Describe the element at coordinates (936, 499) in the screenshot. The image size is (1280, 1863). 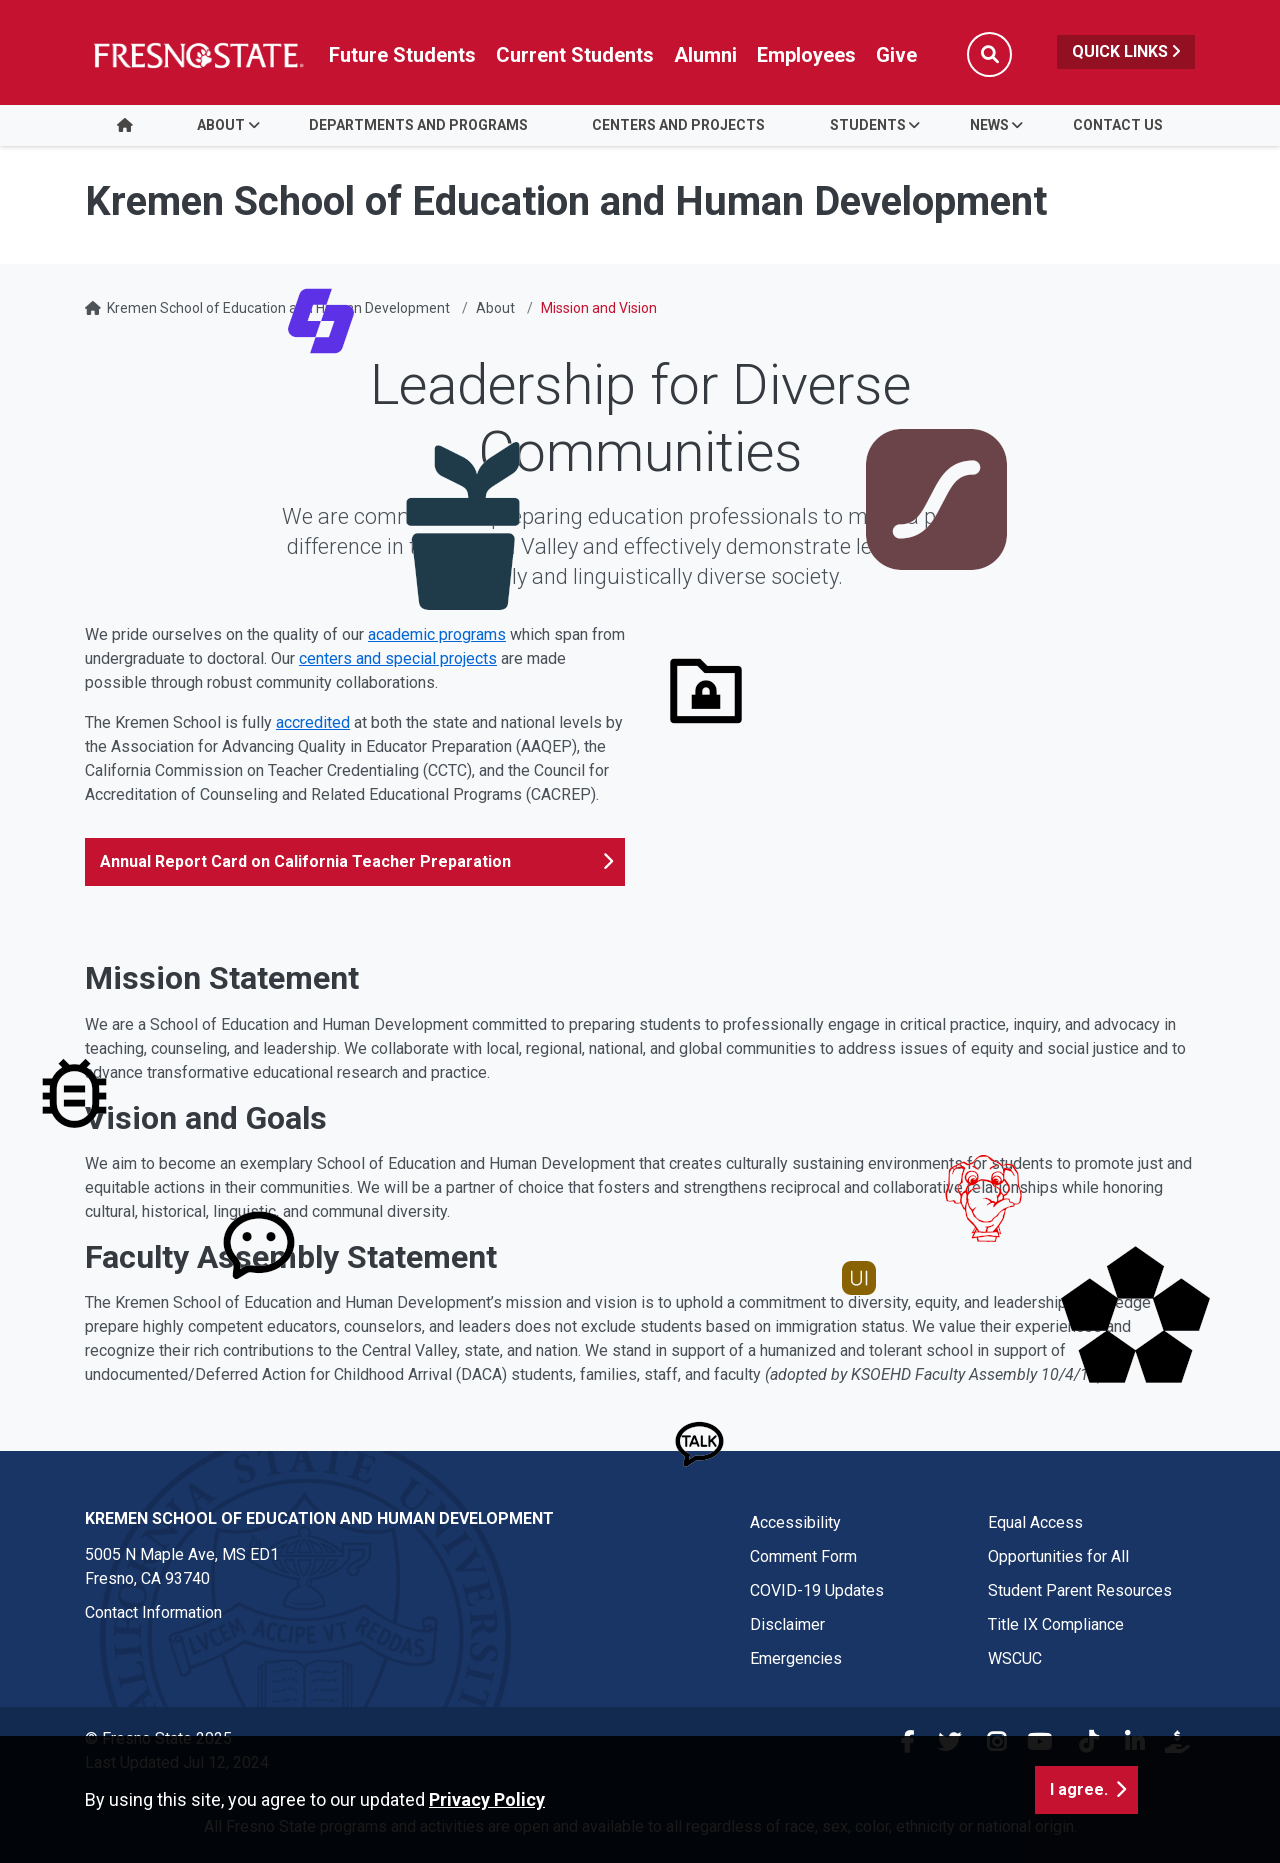
I see `open lottiefiles app` at that location.